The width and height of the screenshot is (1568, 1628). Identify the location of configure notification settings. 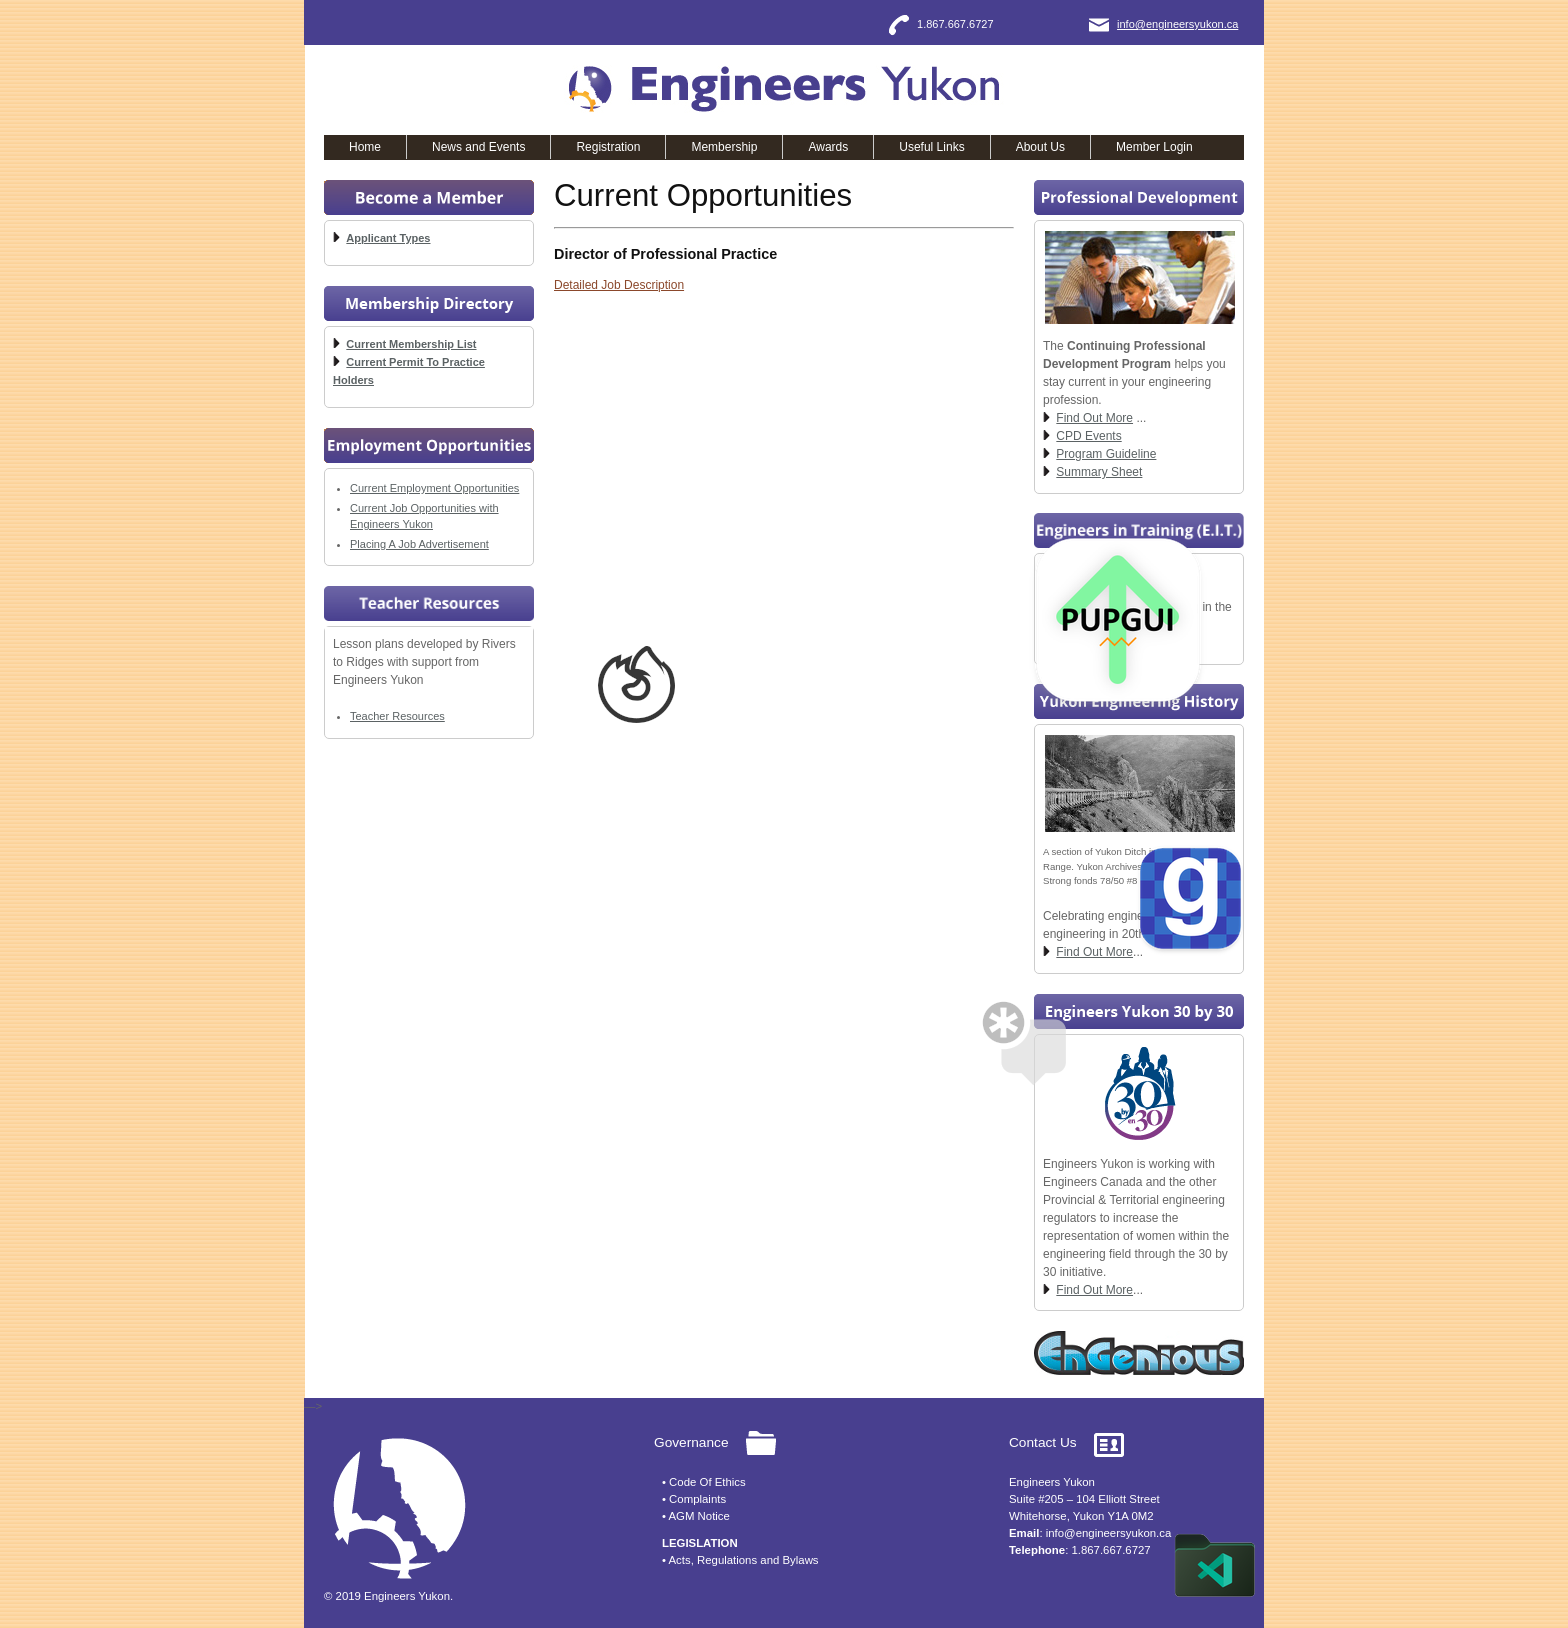
(1024, 1043).